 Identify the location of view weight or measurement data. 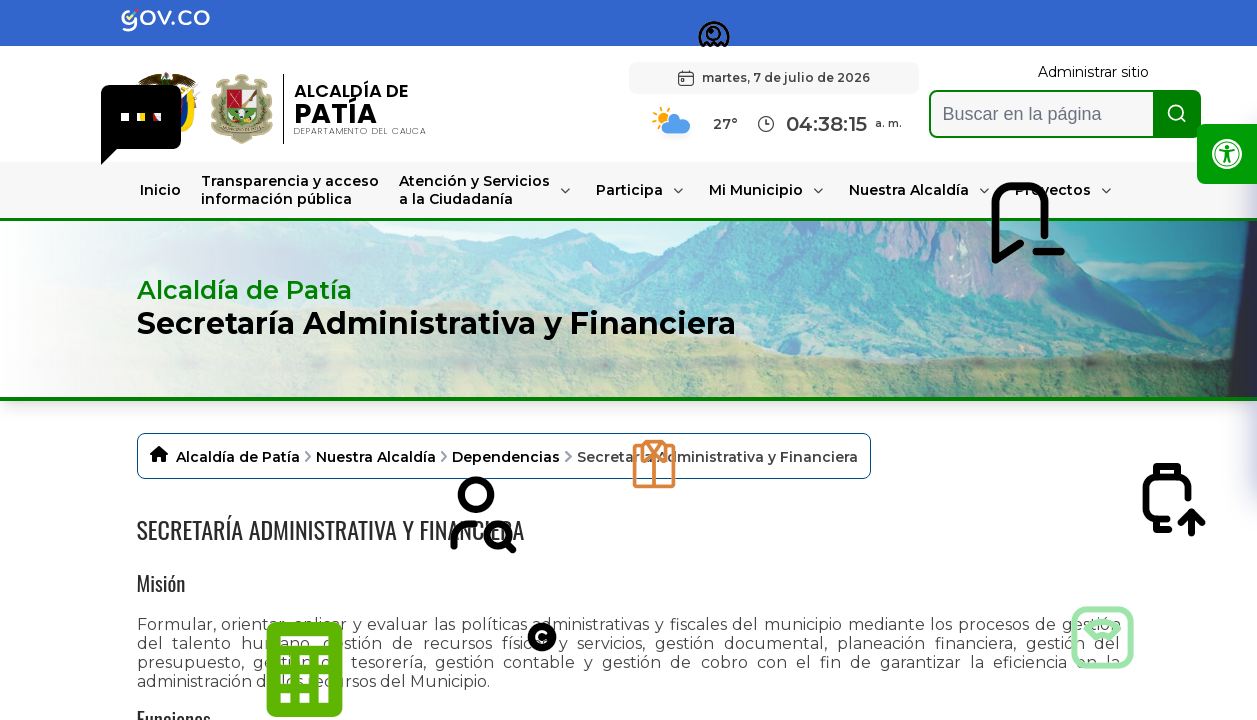
(1102, 637).